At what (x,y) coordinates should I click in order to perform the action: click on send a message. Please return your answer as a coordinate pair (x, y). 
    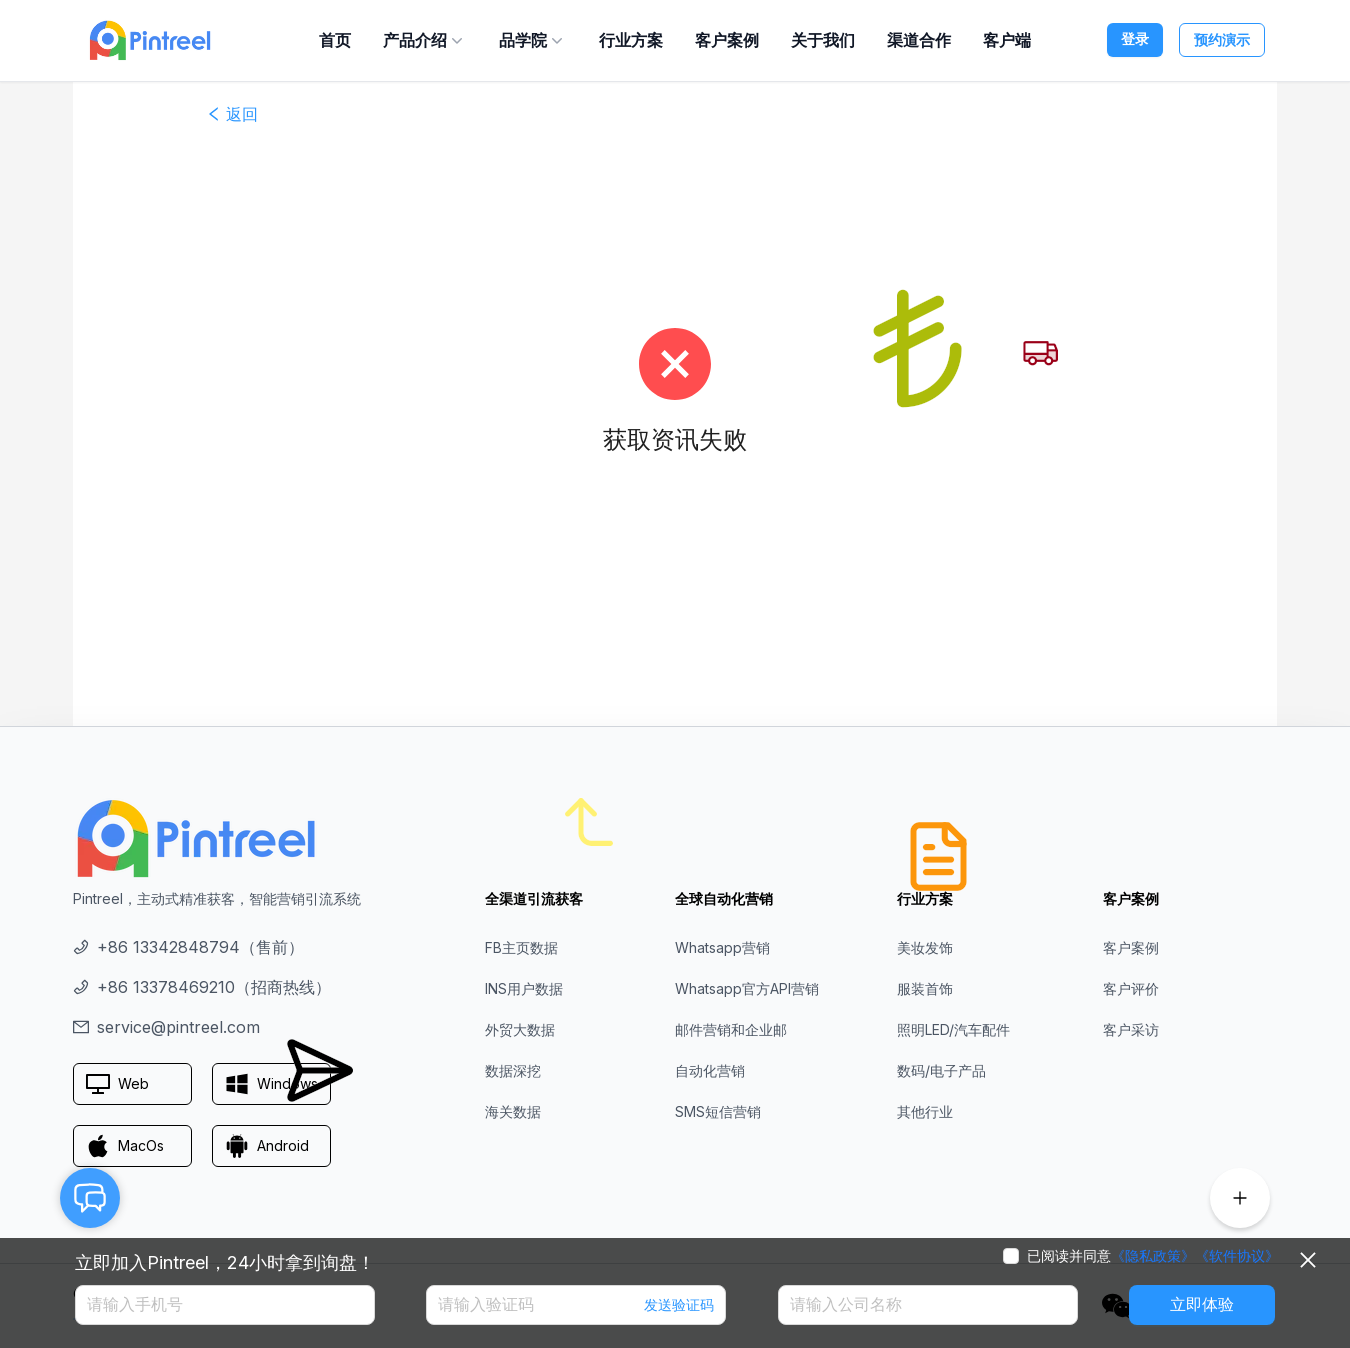
    Looking at the image, I should click on (318, 1070).